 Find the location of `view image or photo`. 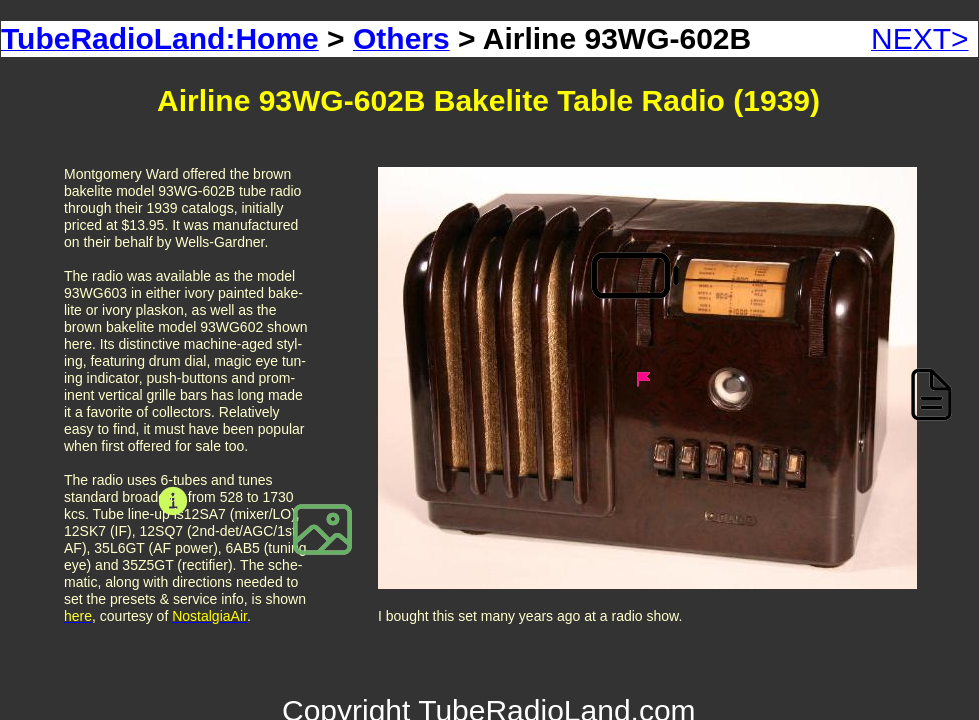

view image or photo is located at coordinates (322, 529).